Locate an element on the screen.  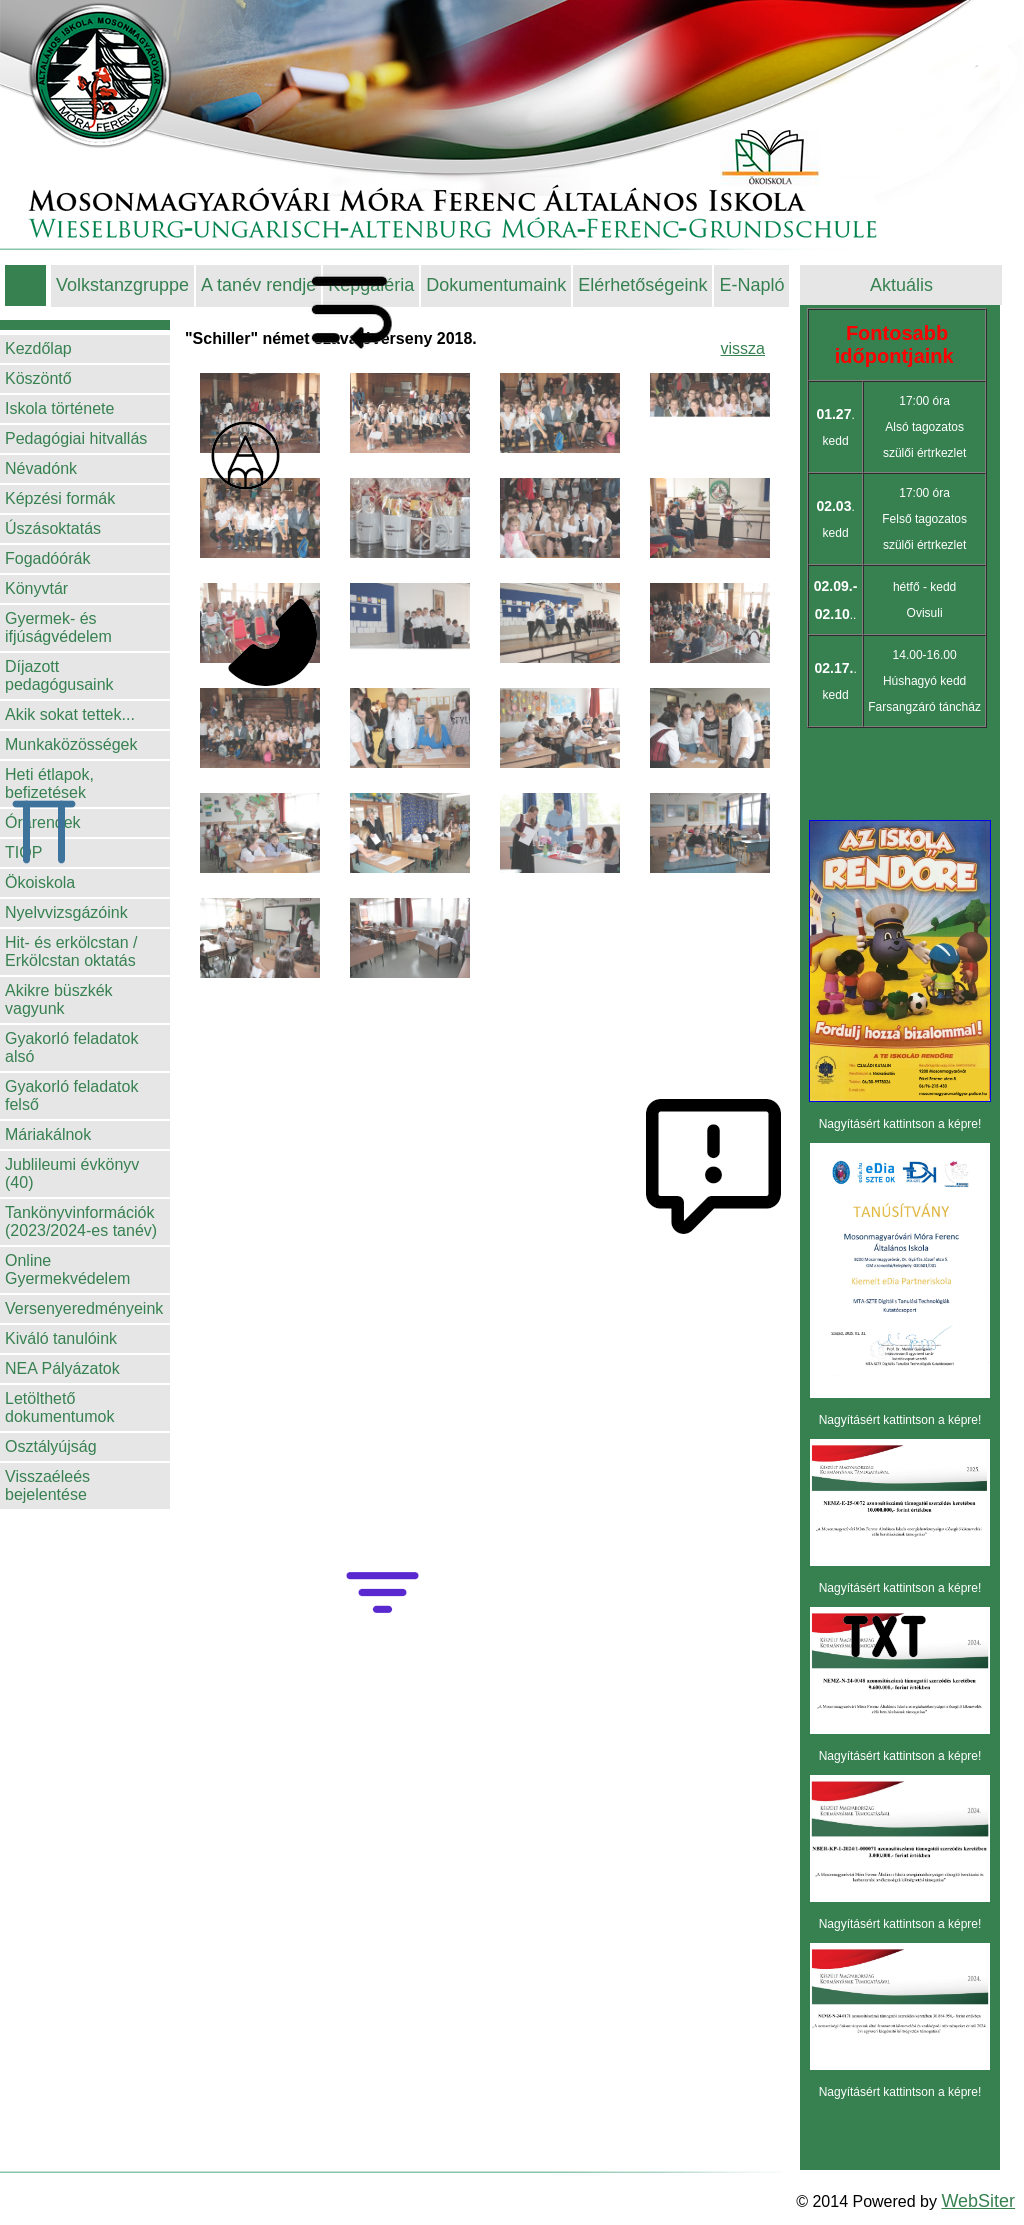
indicates a plain text file format is located at coordinates (884, 1636).